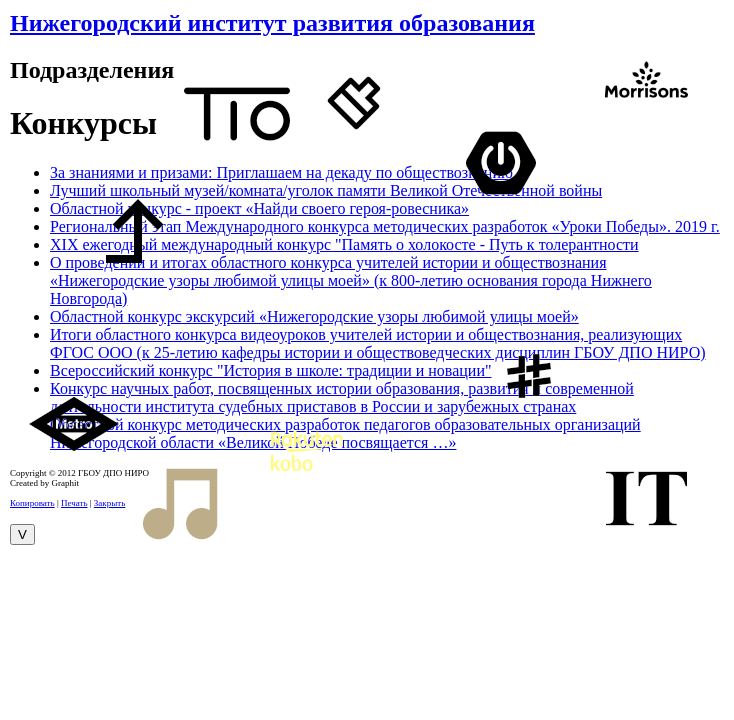 The height and width of the screenshot is (720, 734). What do you see at coordinates (501, 163) in the screenshot?
I see `spring boot framework logo` at bounding box center [501, 163].